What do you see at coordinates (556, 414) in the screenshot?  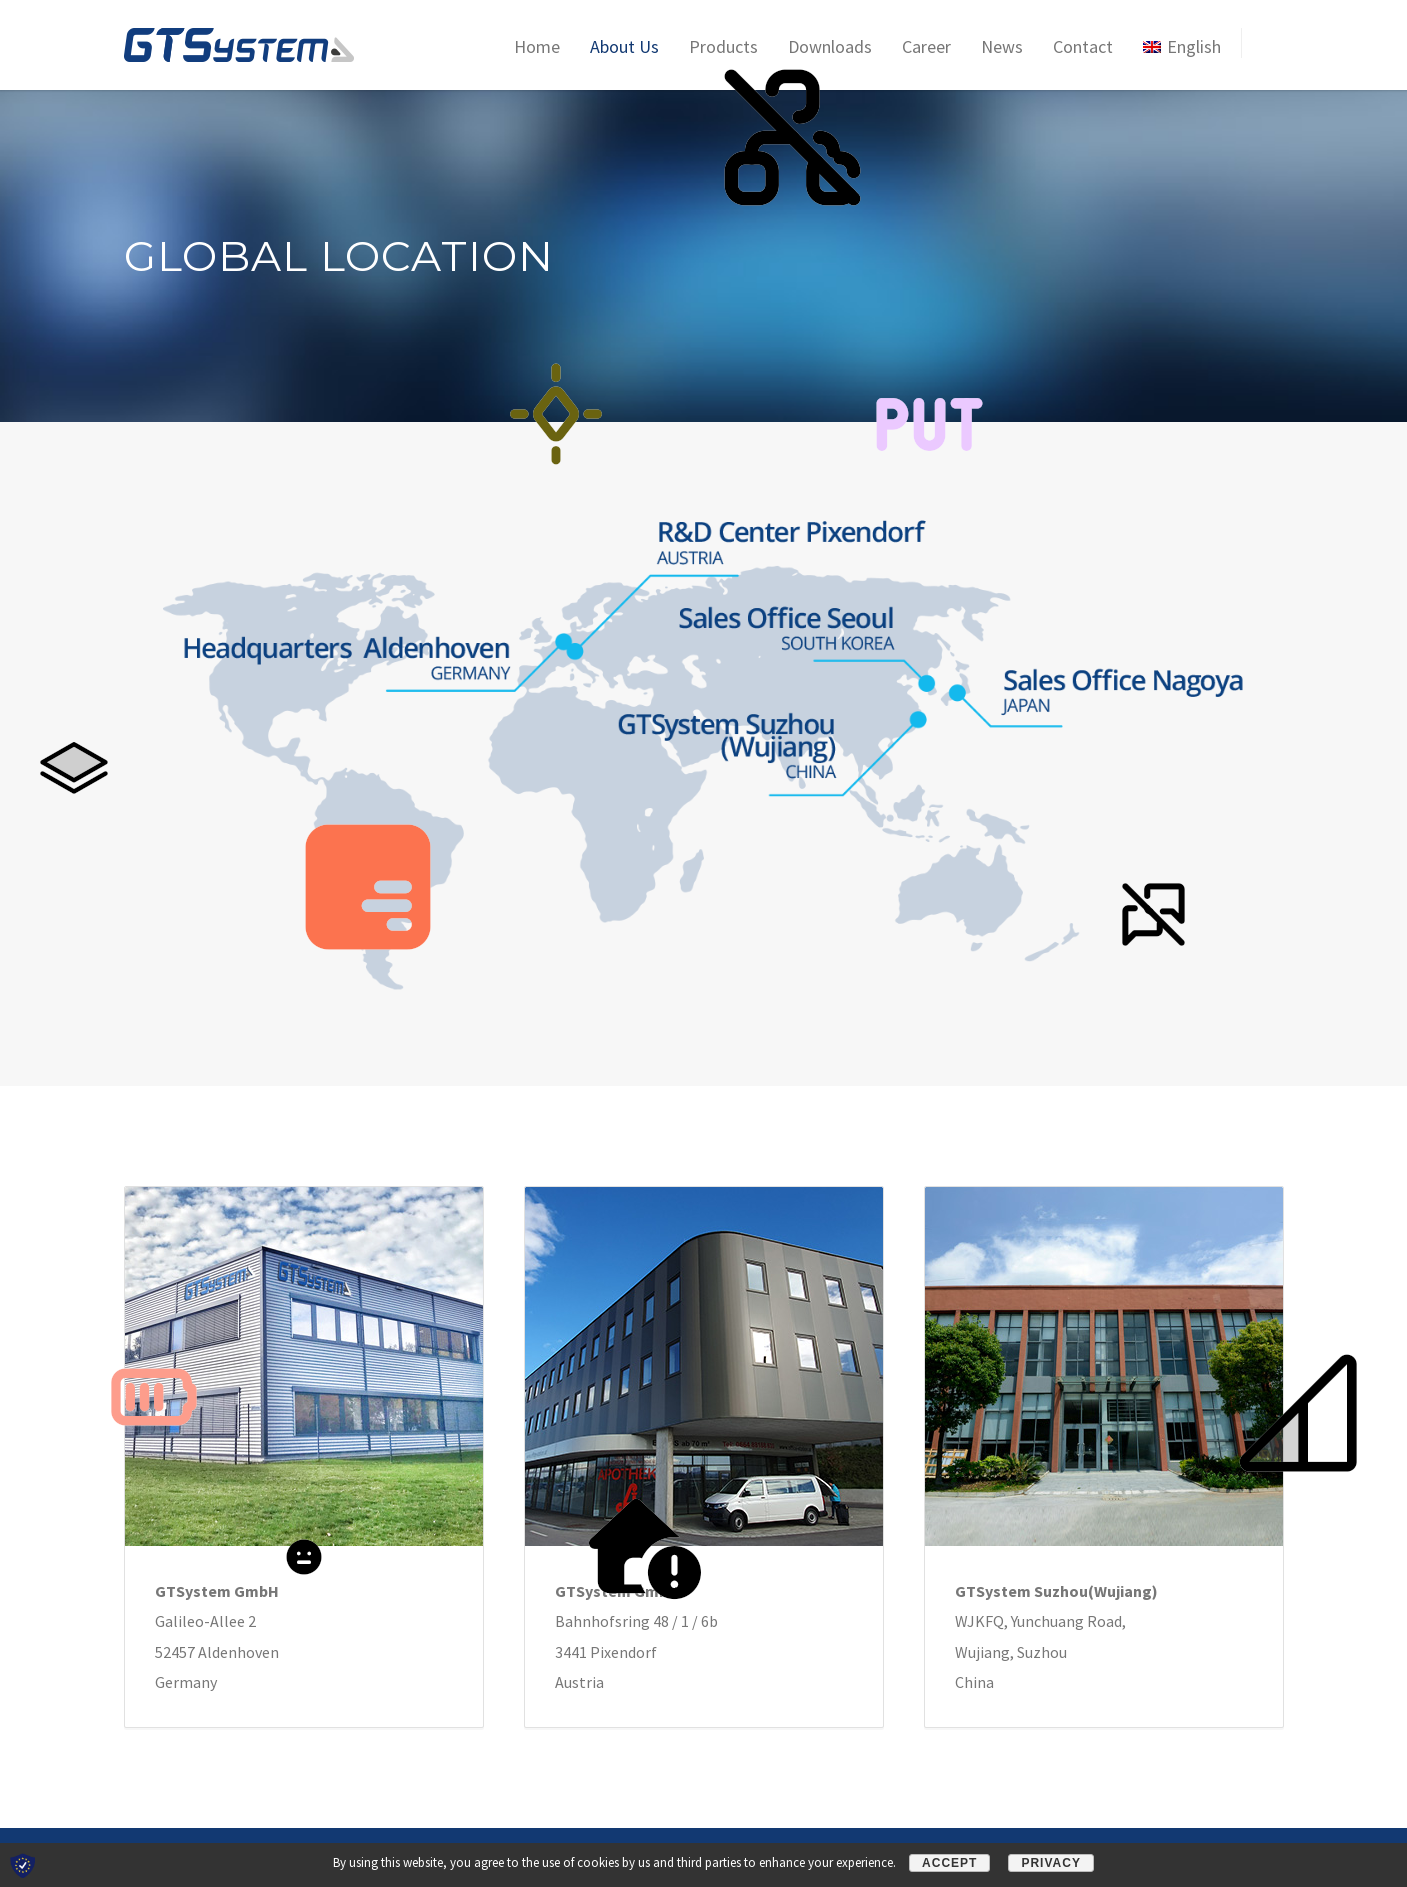 I see `align keyframe to center of timeline` at bounding box center [556, 414].